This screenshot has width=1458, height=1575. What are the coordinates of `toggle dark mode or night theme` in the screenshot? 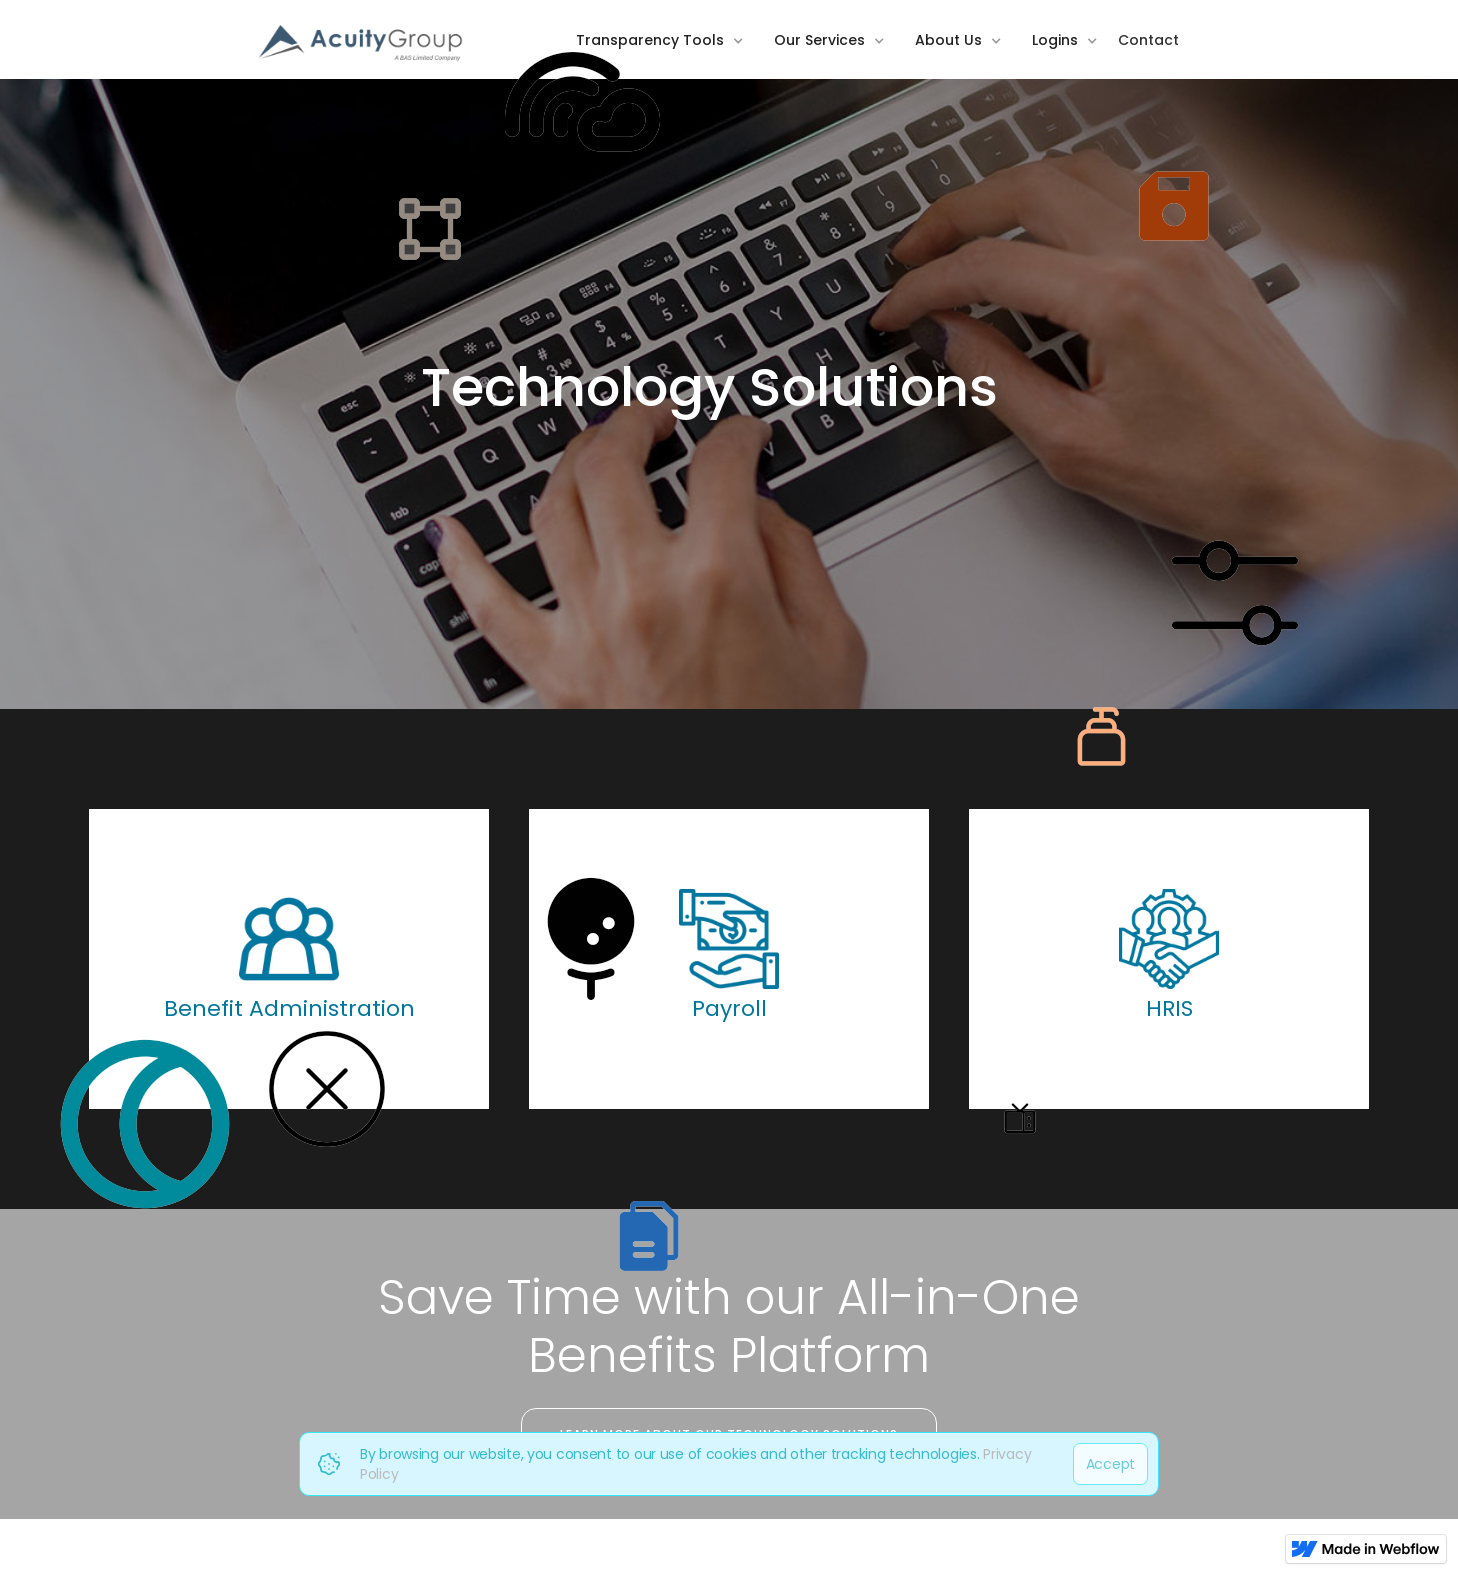 It's located at (145, 1124).